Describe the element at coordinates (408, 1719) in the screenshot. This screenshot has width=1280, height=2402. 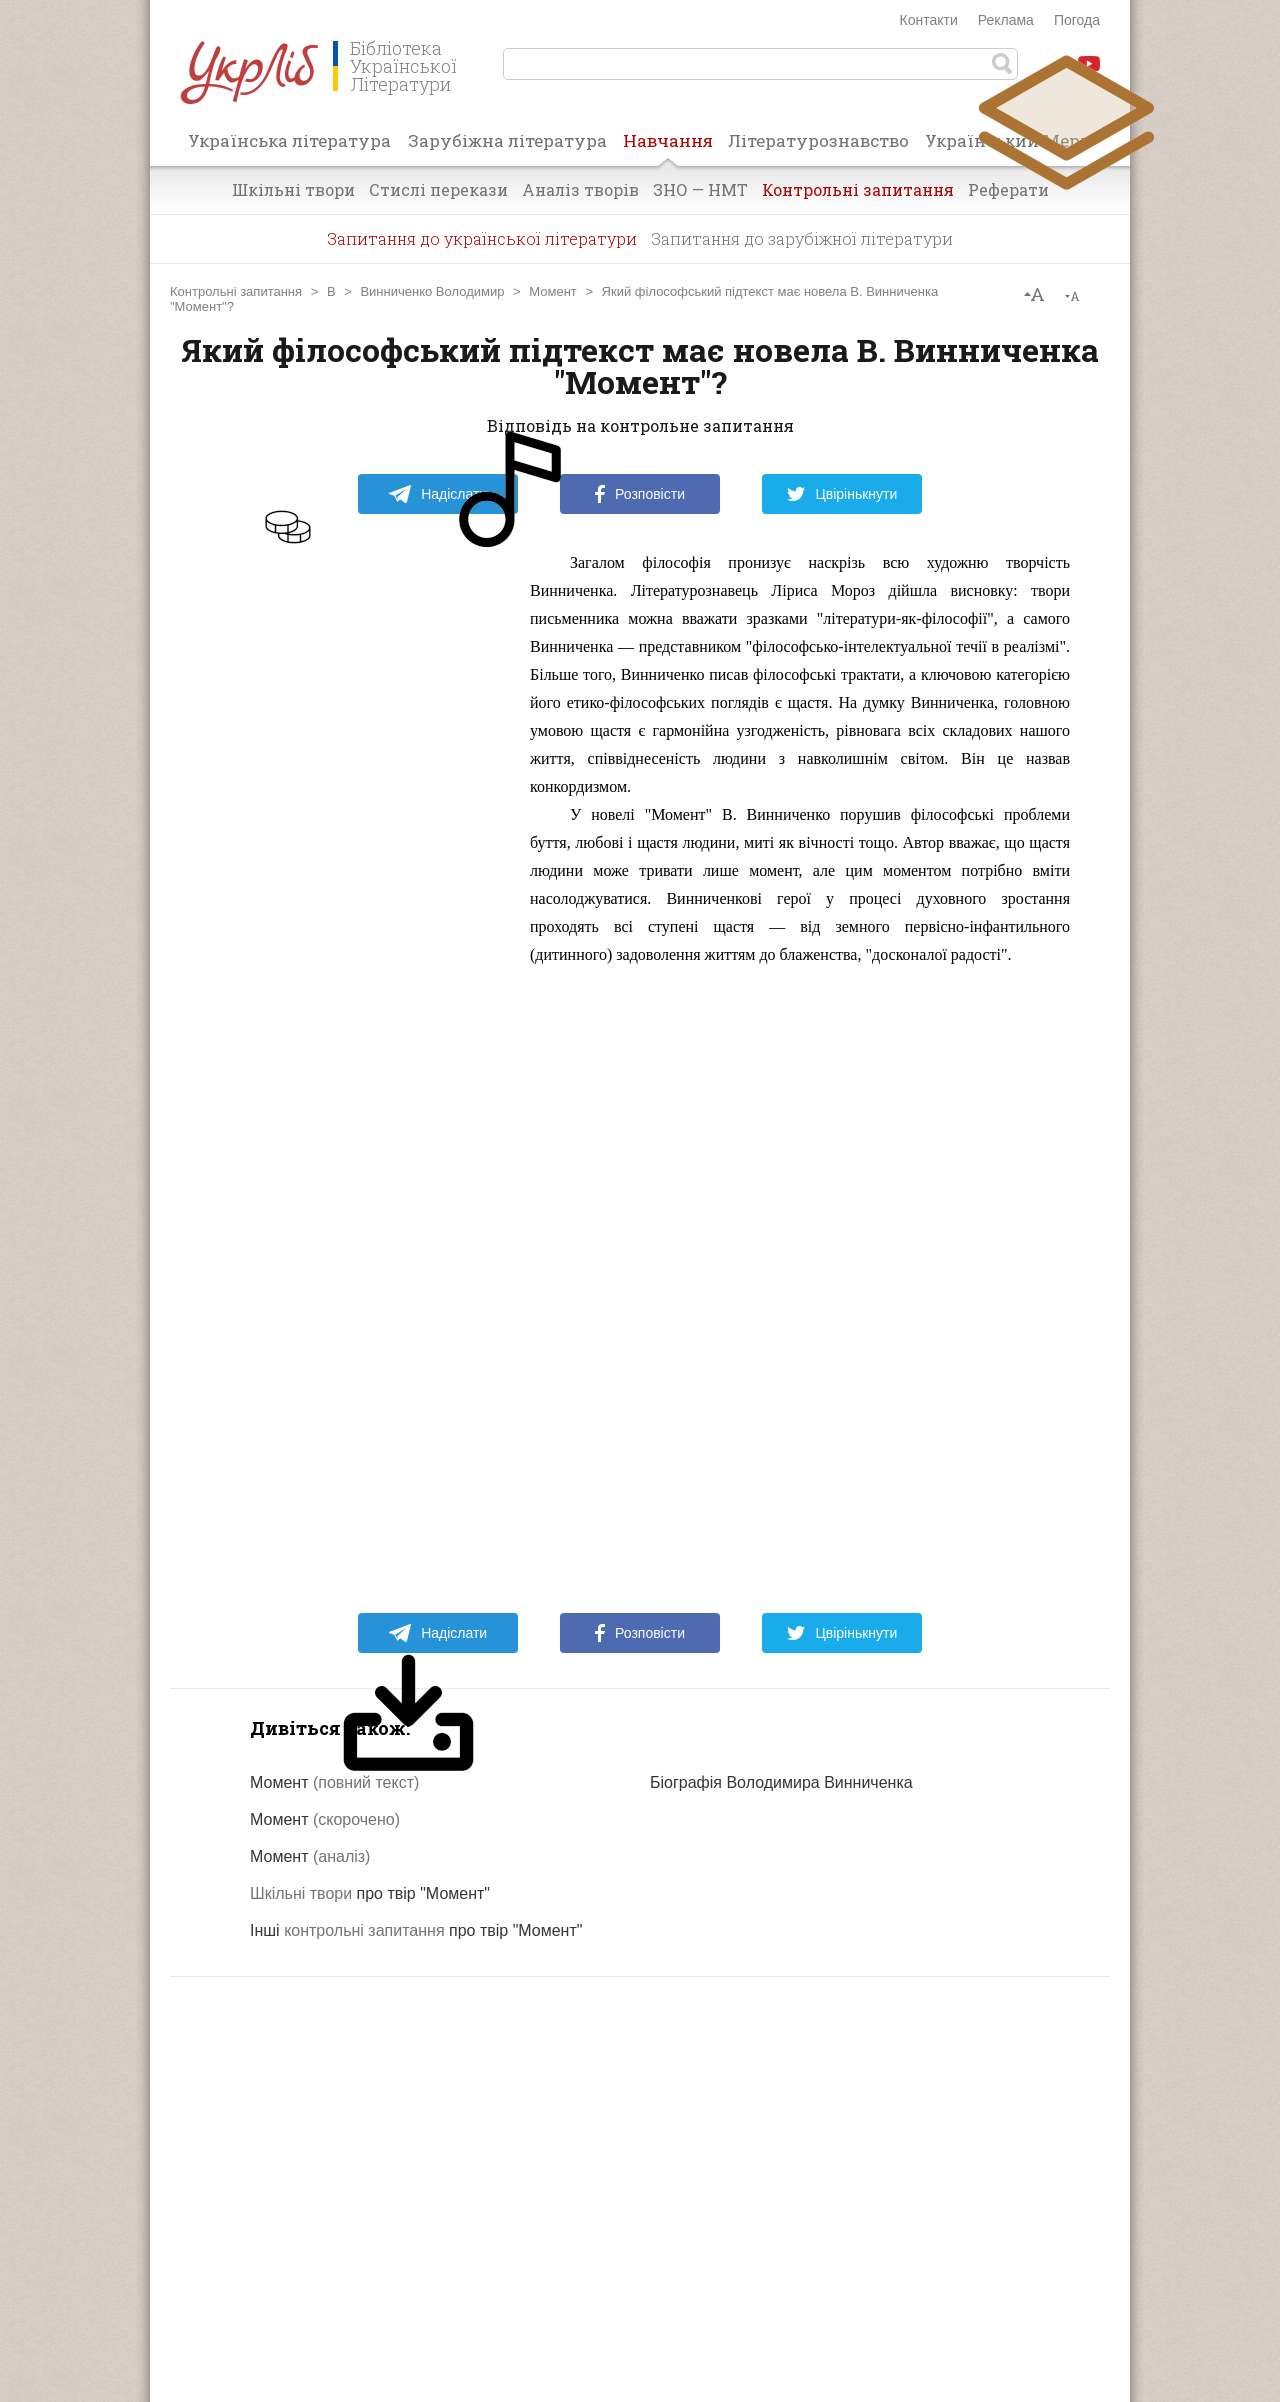
I see `download a file to your device` at that location.